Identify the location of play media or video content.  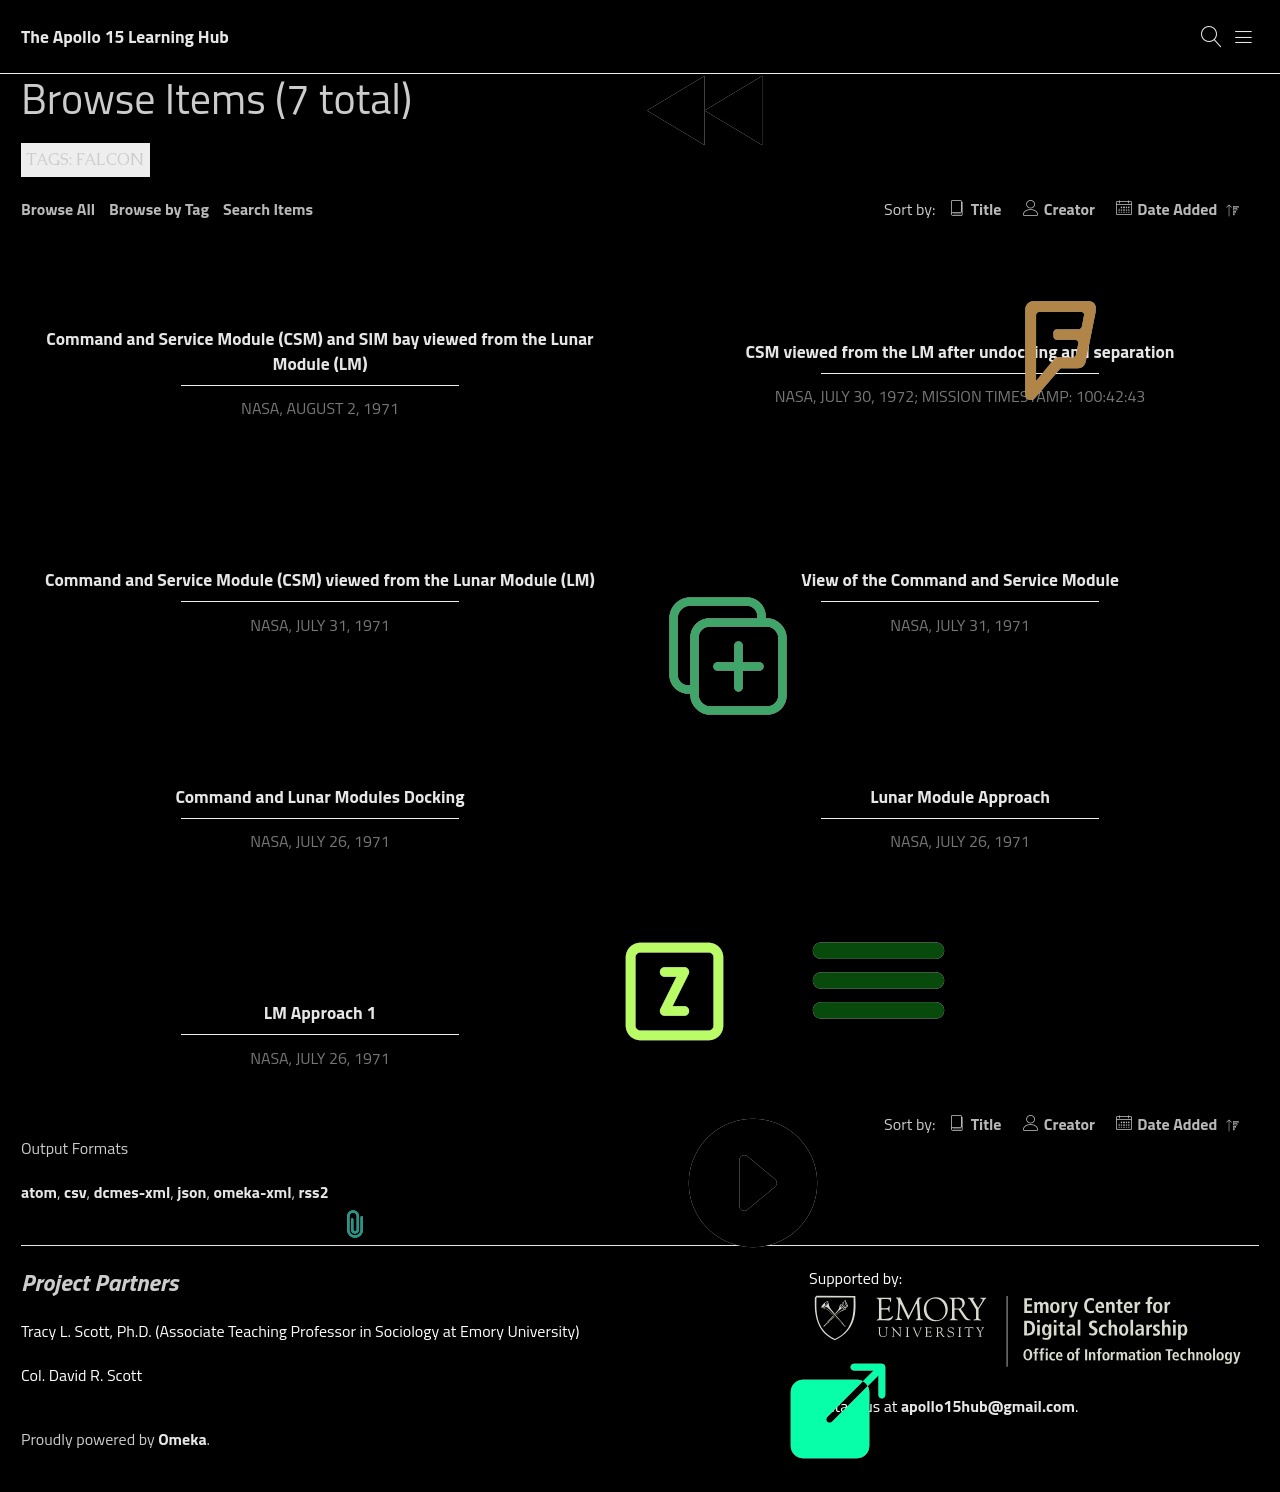
(753, 1183).